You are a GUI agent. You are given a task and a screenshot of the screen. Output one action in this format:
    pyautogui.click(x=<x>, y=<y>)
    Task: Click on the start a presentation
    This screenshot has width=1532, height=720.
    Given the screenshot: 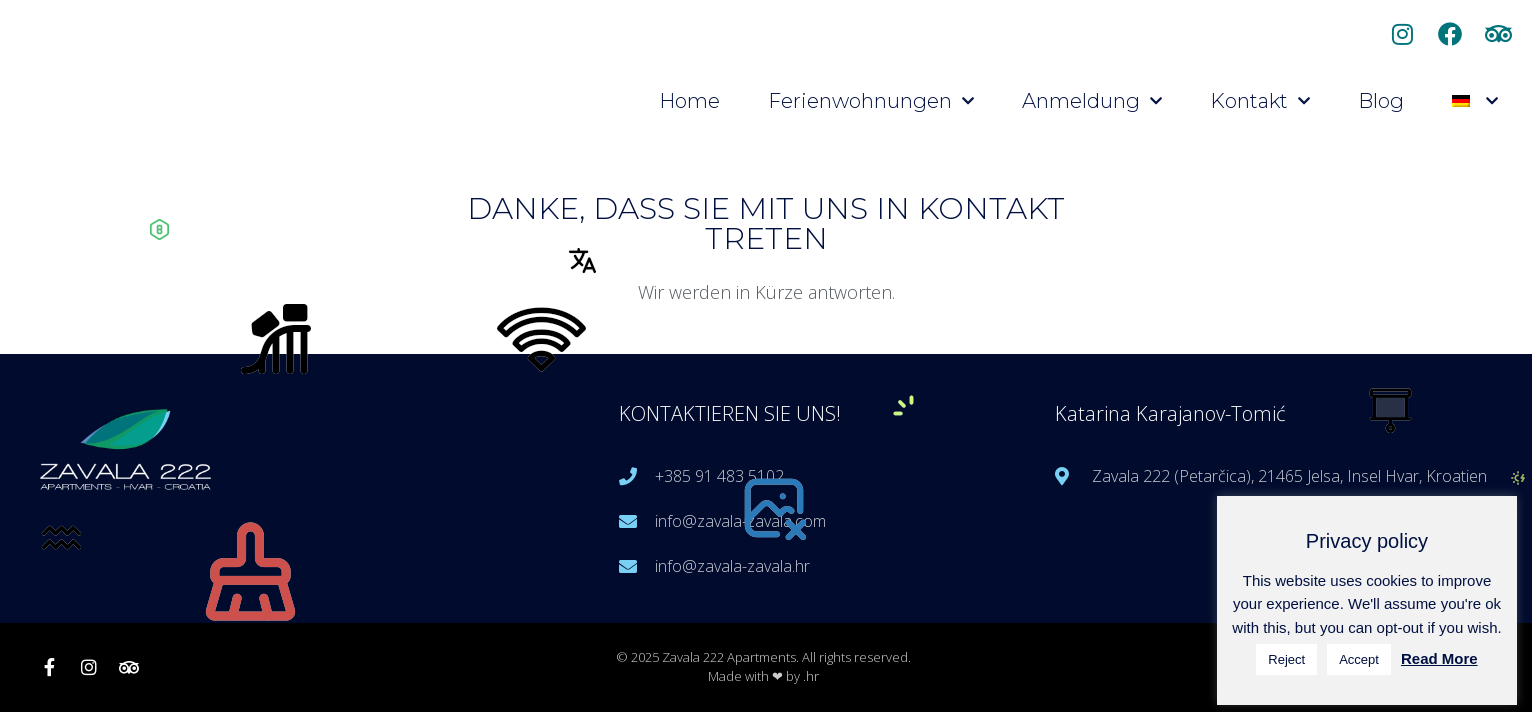 What is the action you would take?
    pyautogui.click(x=1390, y=407)
    